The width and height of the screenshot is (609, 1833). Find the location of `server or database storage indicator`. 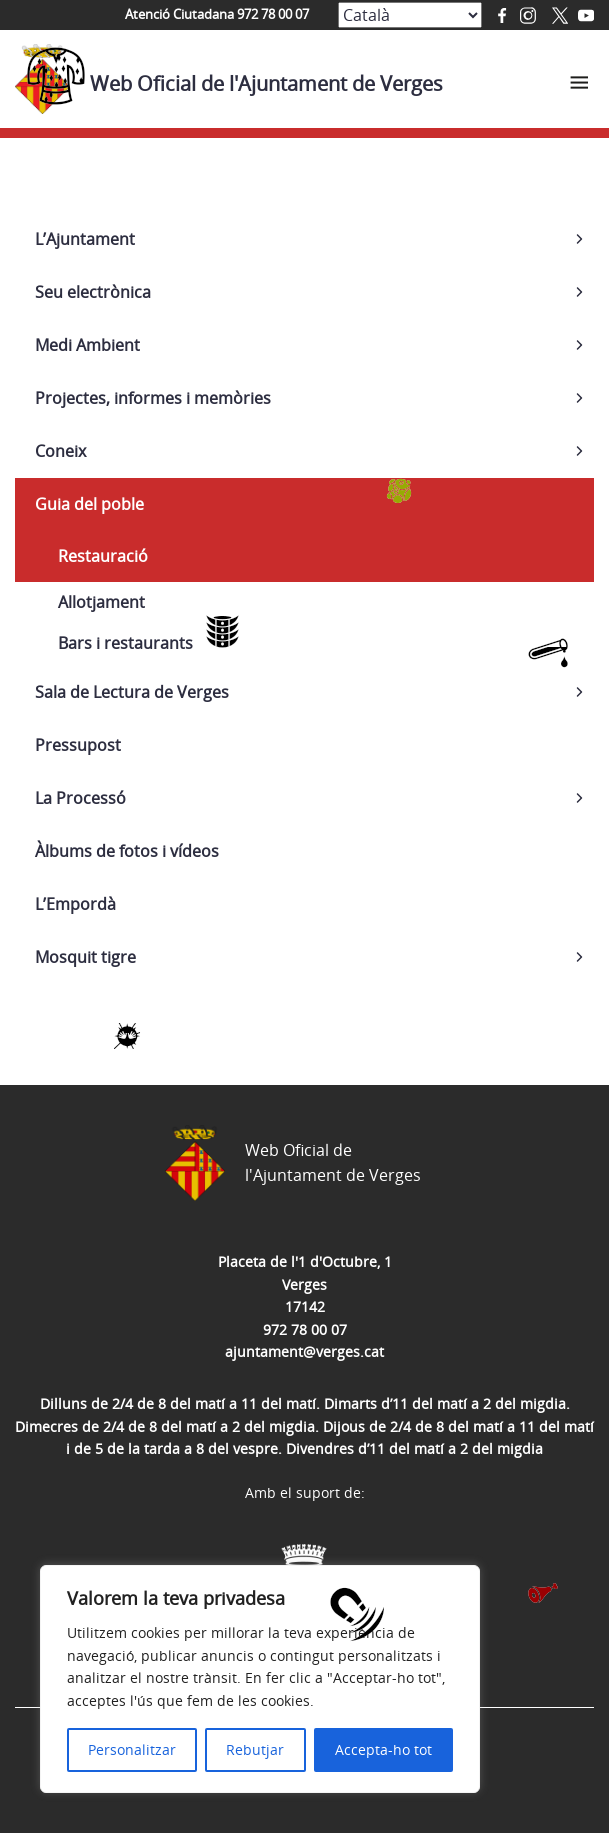

server or database storage indicator is located at coordinates (222, 631).